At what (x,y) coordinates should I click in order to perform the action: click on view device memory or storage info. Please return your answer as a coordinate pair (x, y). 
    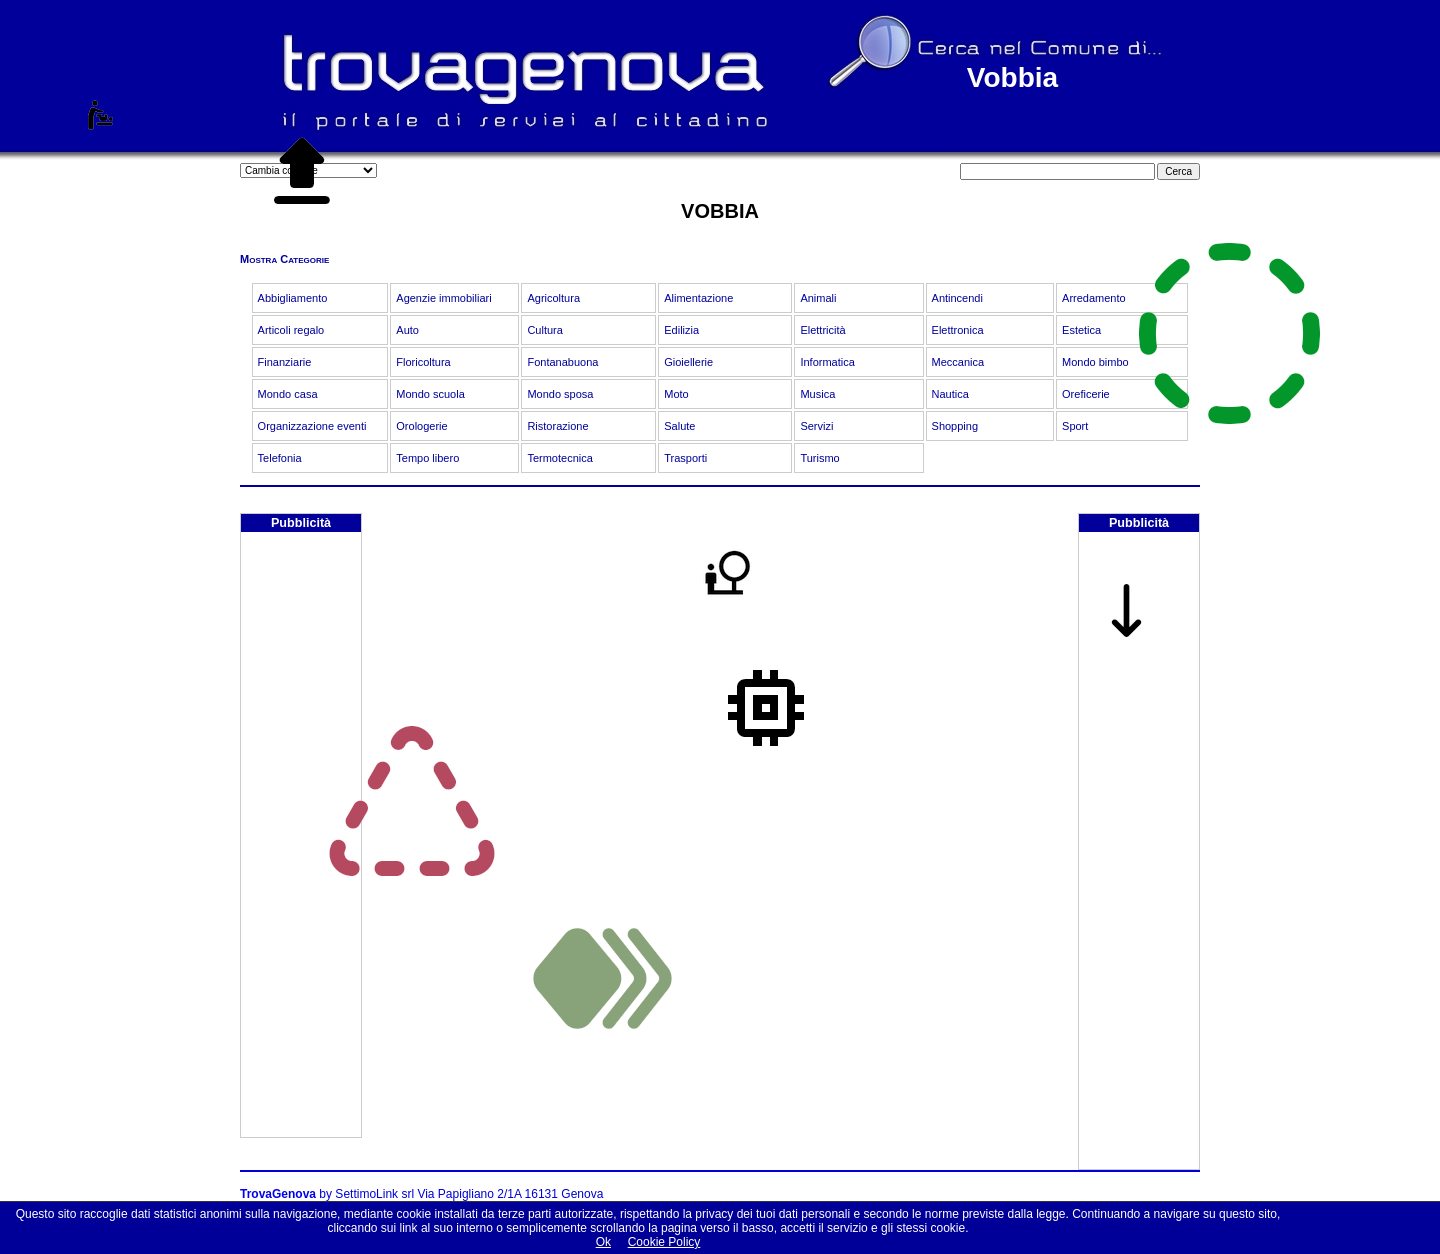
    Looking at the image, I should click on (766, 708).